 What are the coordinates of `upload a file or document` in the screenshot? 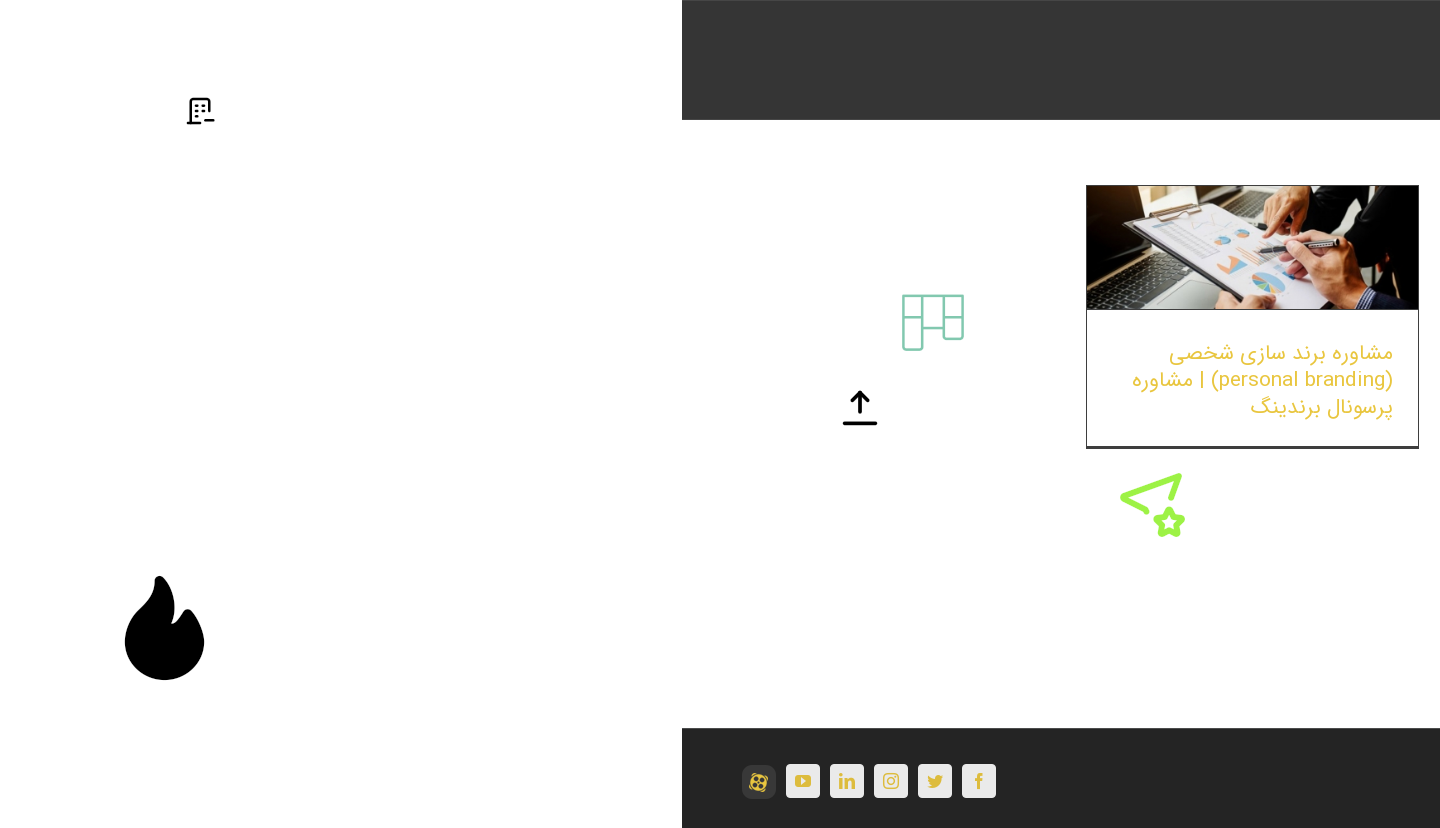 It's located at (860, 408).